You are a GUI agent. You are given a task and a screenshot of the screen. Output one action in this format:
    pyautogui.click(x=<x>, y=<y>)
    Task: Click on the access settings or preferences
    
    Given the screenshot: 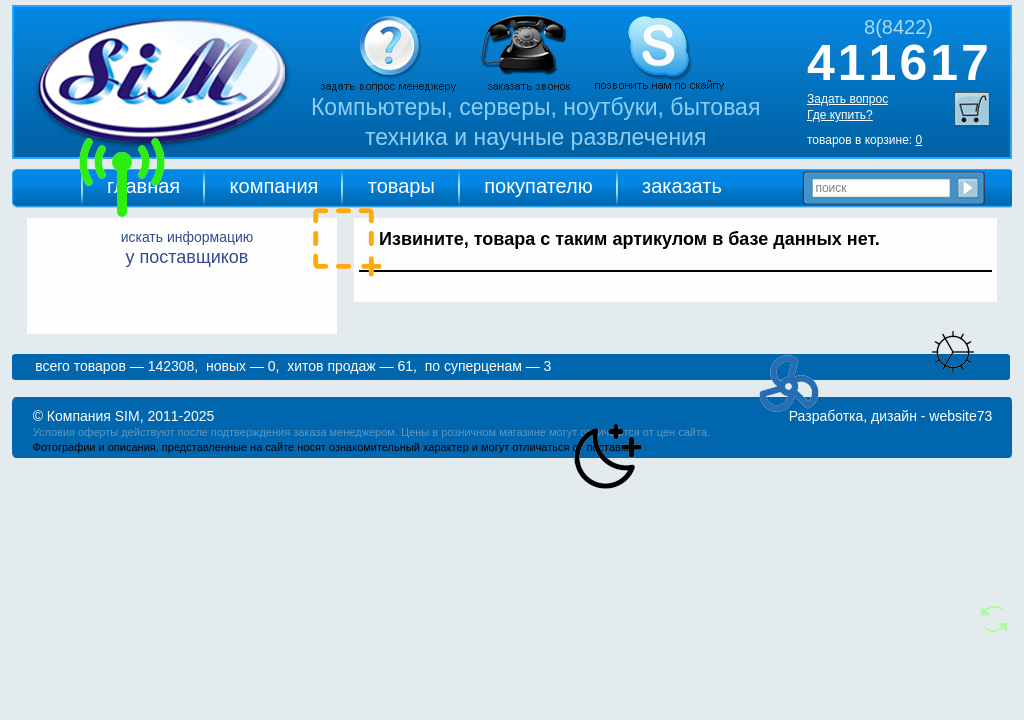 What is the action you would take?
    pyautogui.click(x=953, y=352)
    